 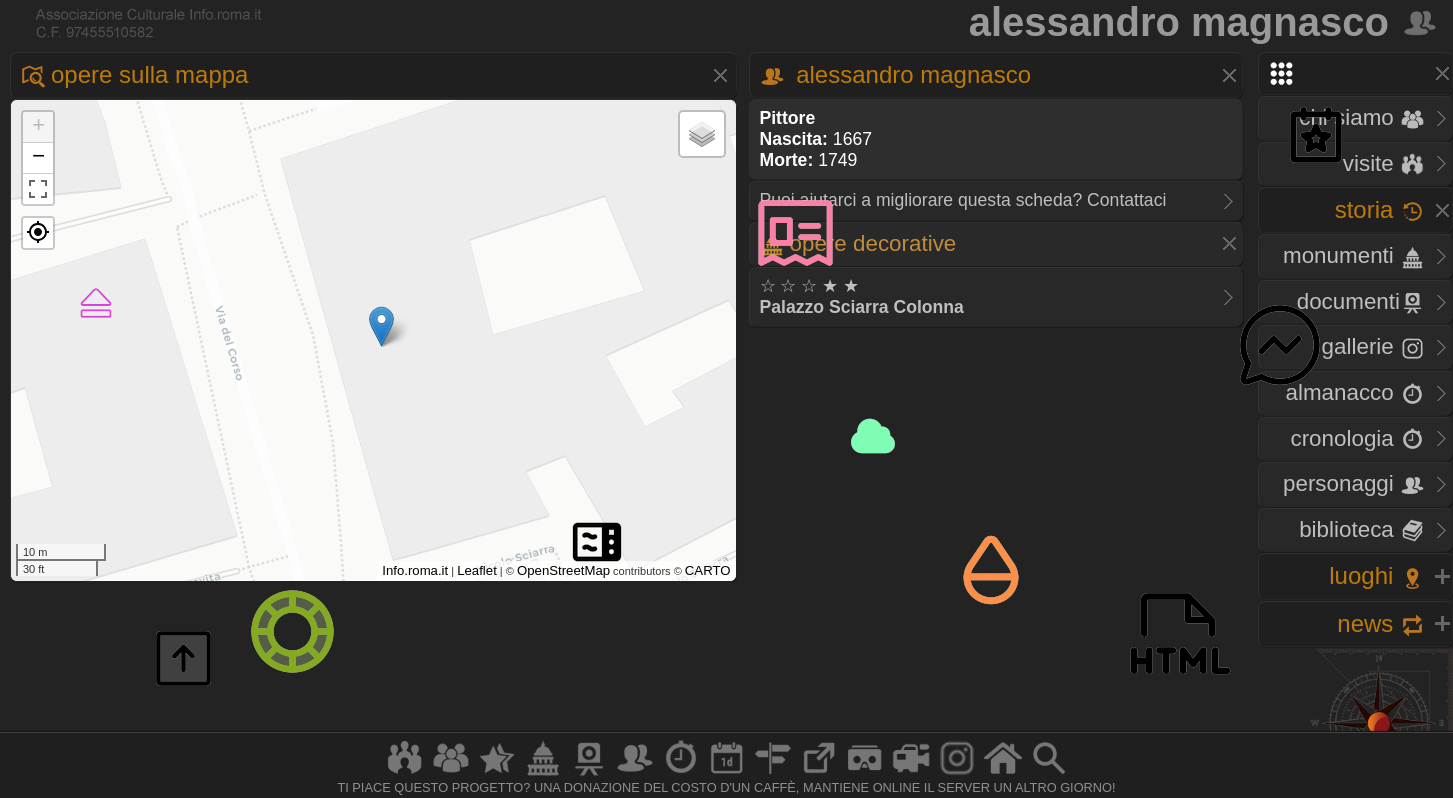 I want to click on cloud storage or sync status, so click(x=873, y=436).